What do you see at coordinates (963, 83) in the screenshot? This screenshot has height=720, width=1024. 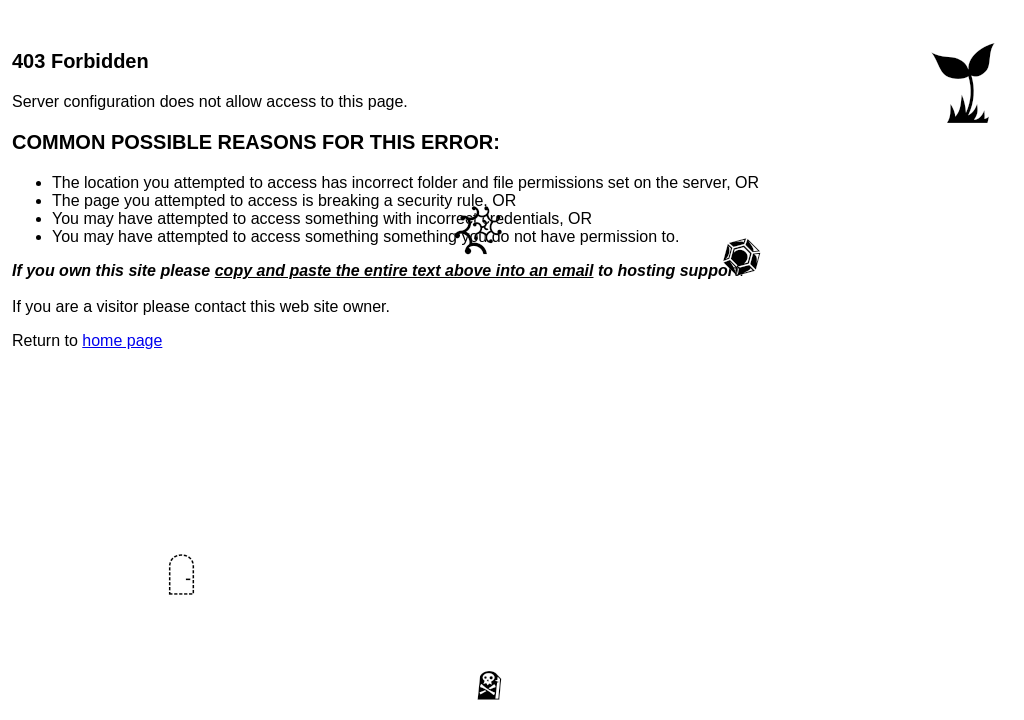 I see `start a new garden or planting activity` at bounding box center [963, 83].